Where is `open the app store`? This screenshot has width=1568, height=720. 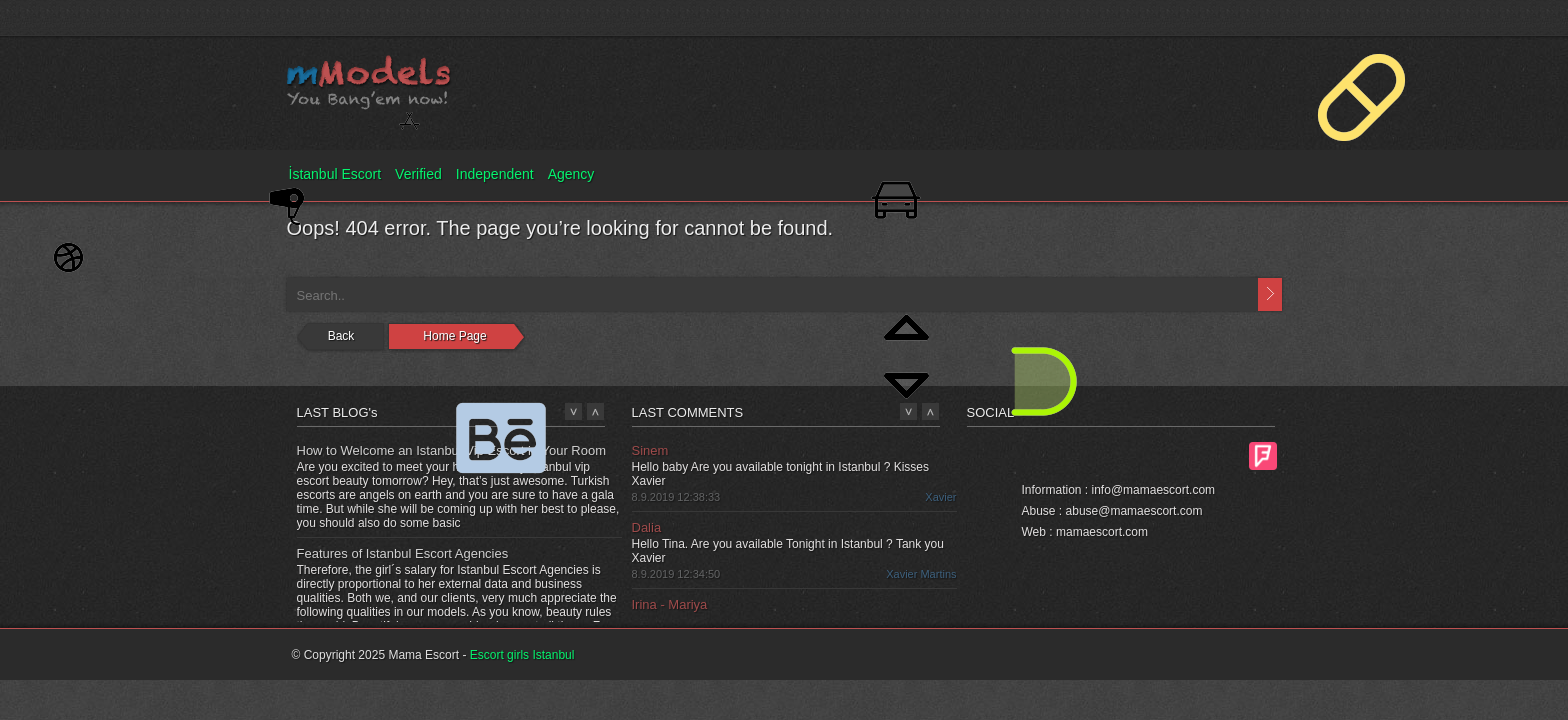 open the app store is located at coordinates (409, 121).